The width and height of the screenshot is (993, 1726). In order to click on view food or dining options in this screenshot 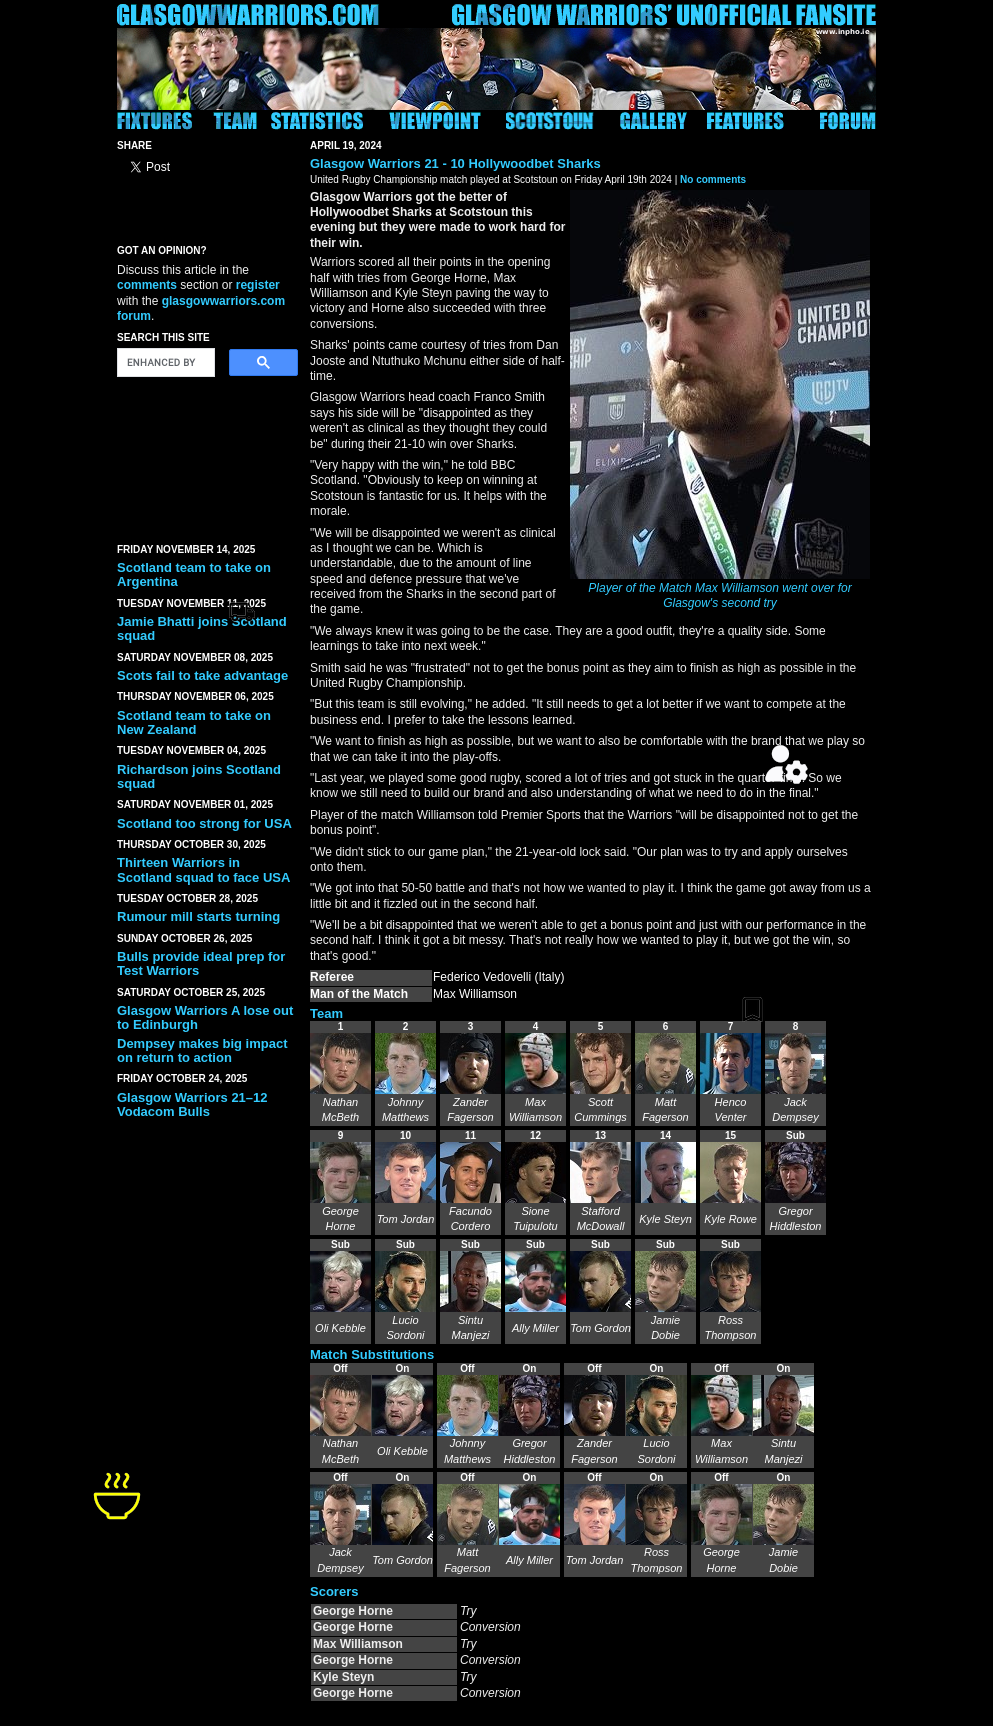, I will do `click(117, 1496)`.